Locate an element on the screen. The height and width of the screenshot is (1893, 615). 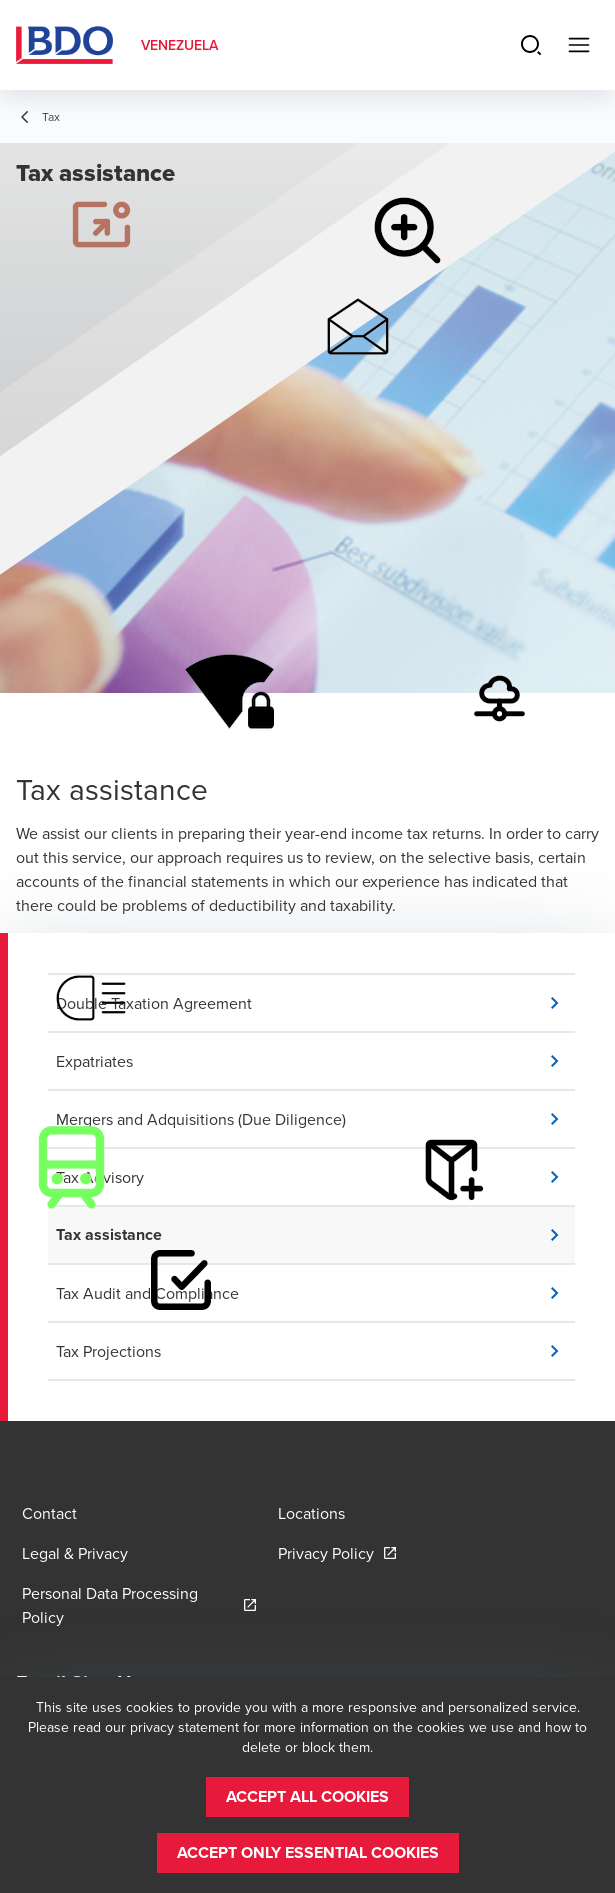
add a new 3D object or prism shape is located at coordinates (451, 1168).